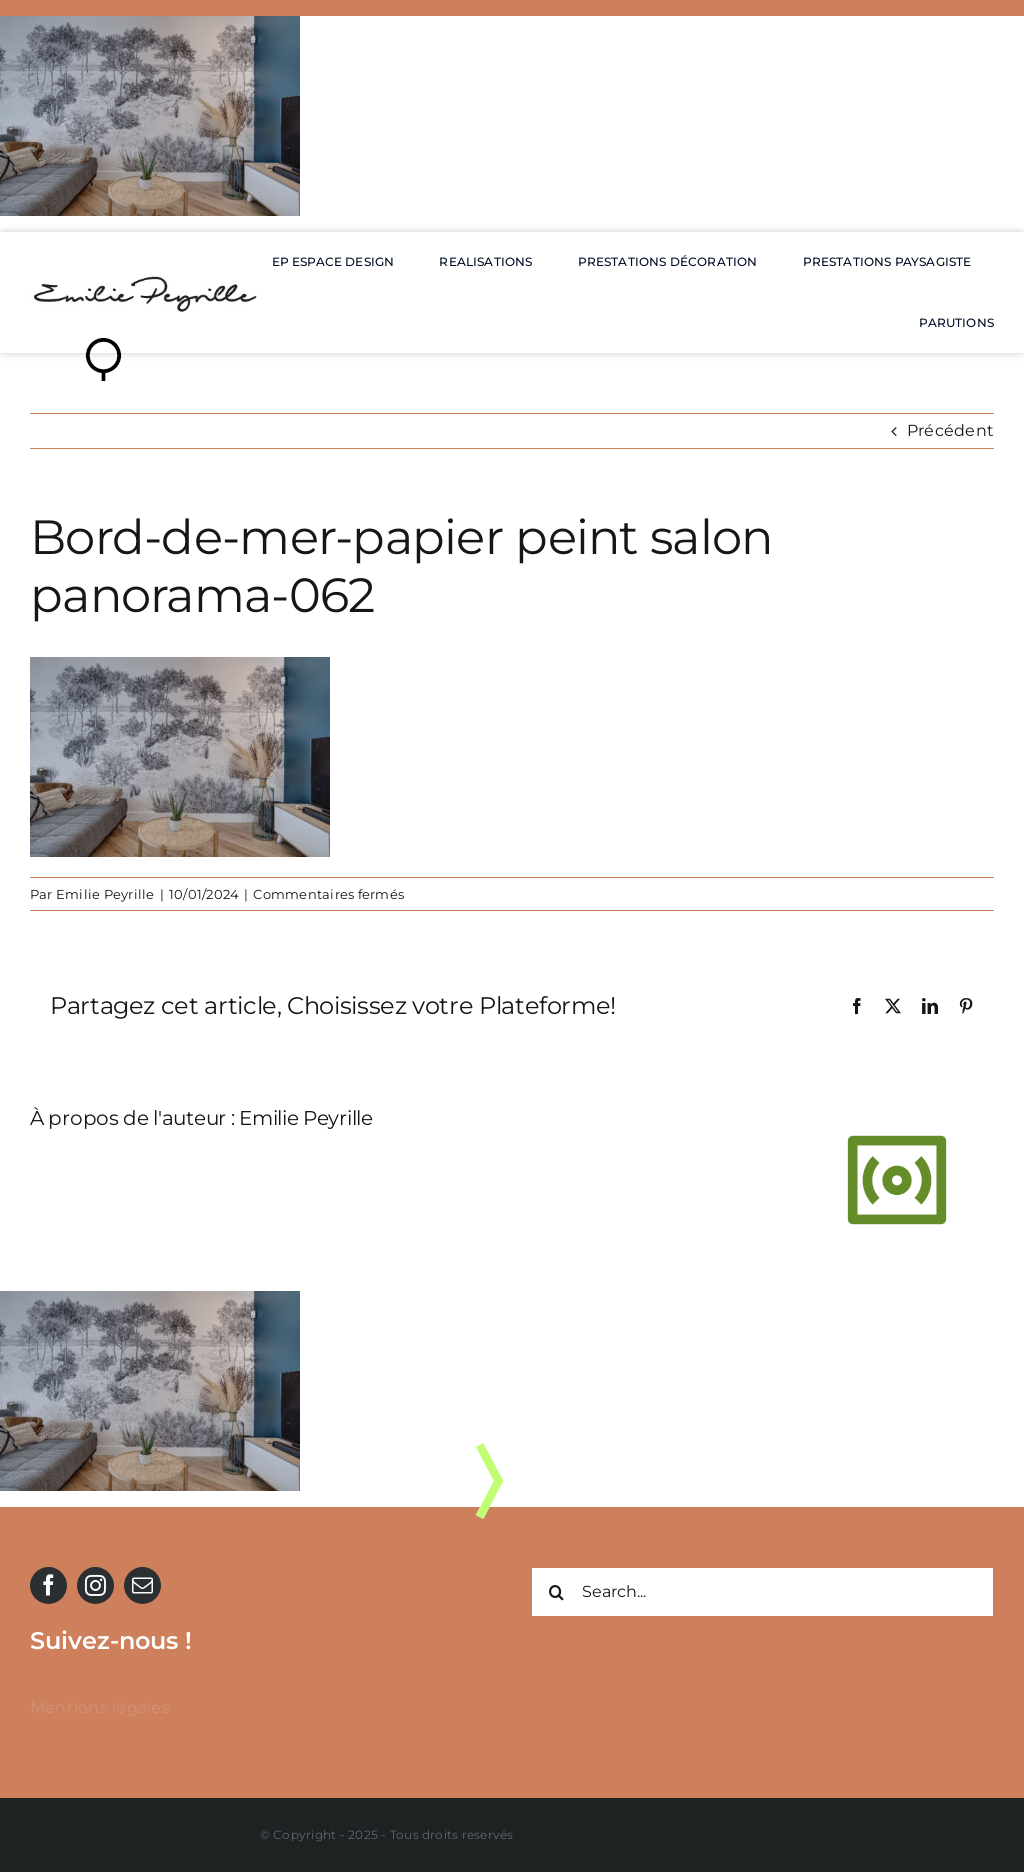  What do you see at coordinates (897, 1180) in the screenshot?
I see `enable surround sound audio output` at bounding box center [897, 1180].